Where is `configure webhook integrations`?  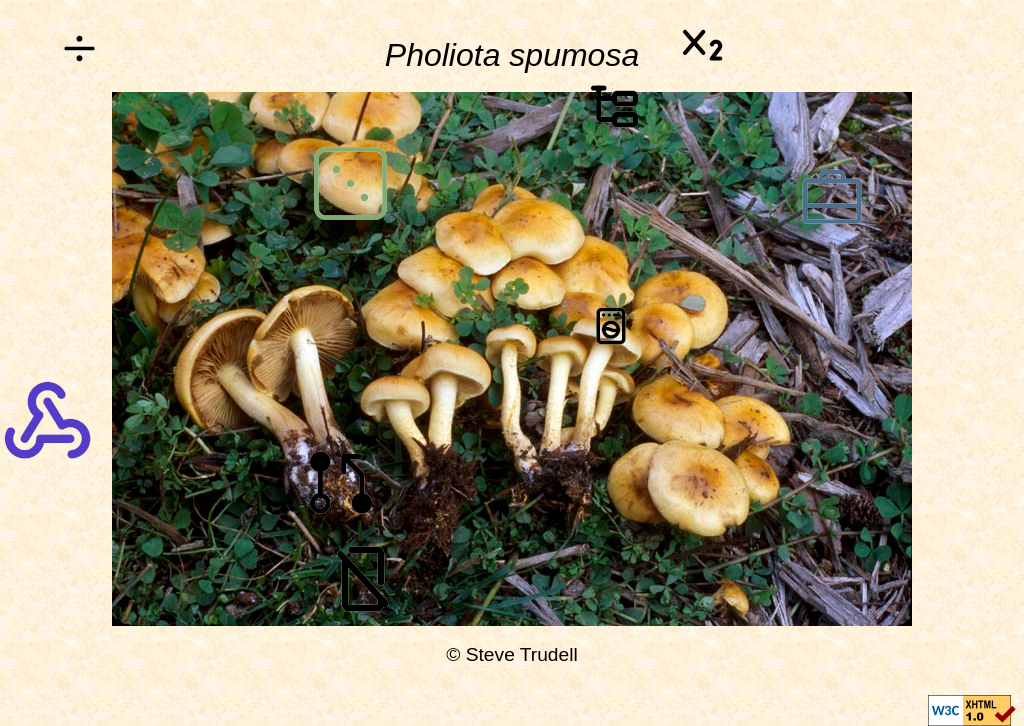
configure webhook integrations is located at coordinates (47, 424).